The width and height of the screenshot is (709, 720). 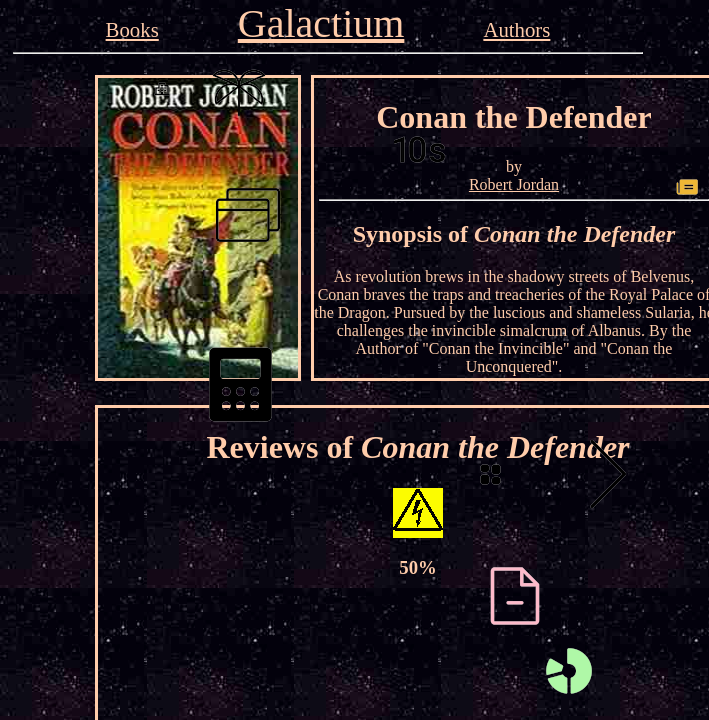 What do you see at coordinates (515, 596) in the screenshot?
I see `remove a file or document` at bounding box center [515, 596].